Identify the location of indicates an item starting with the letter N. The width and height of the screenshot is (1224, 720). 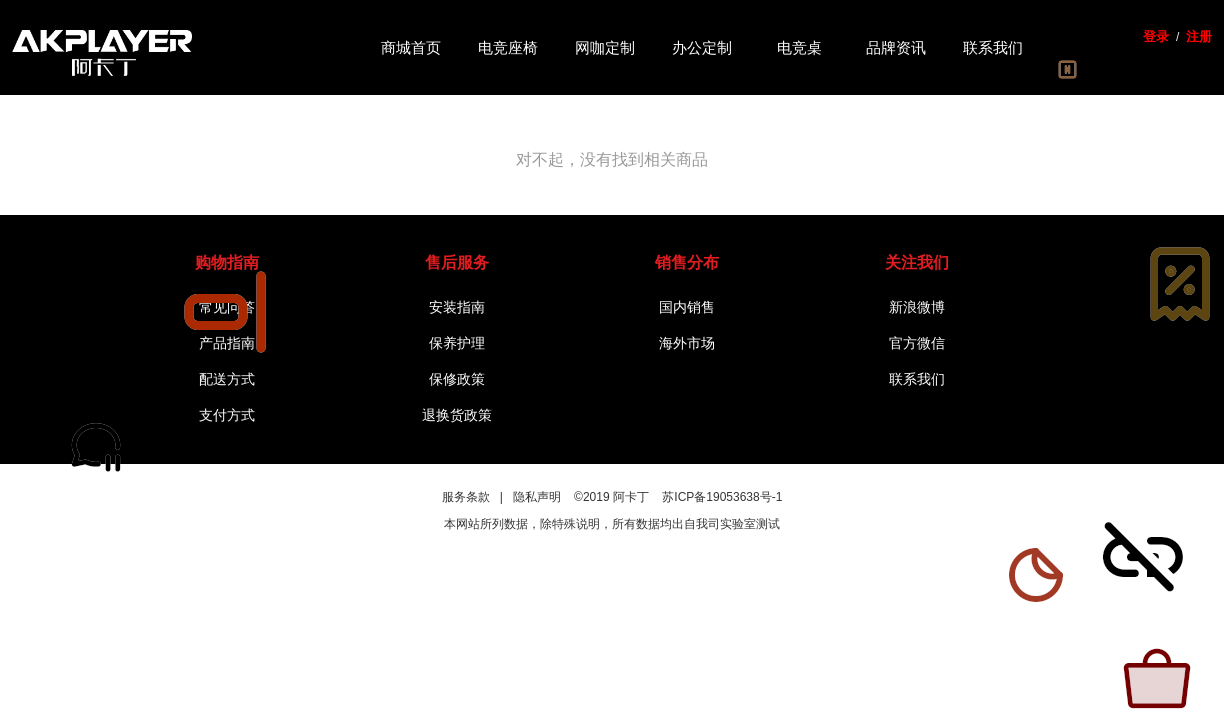
(1067, 69).